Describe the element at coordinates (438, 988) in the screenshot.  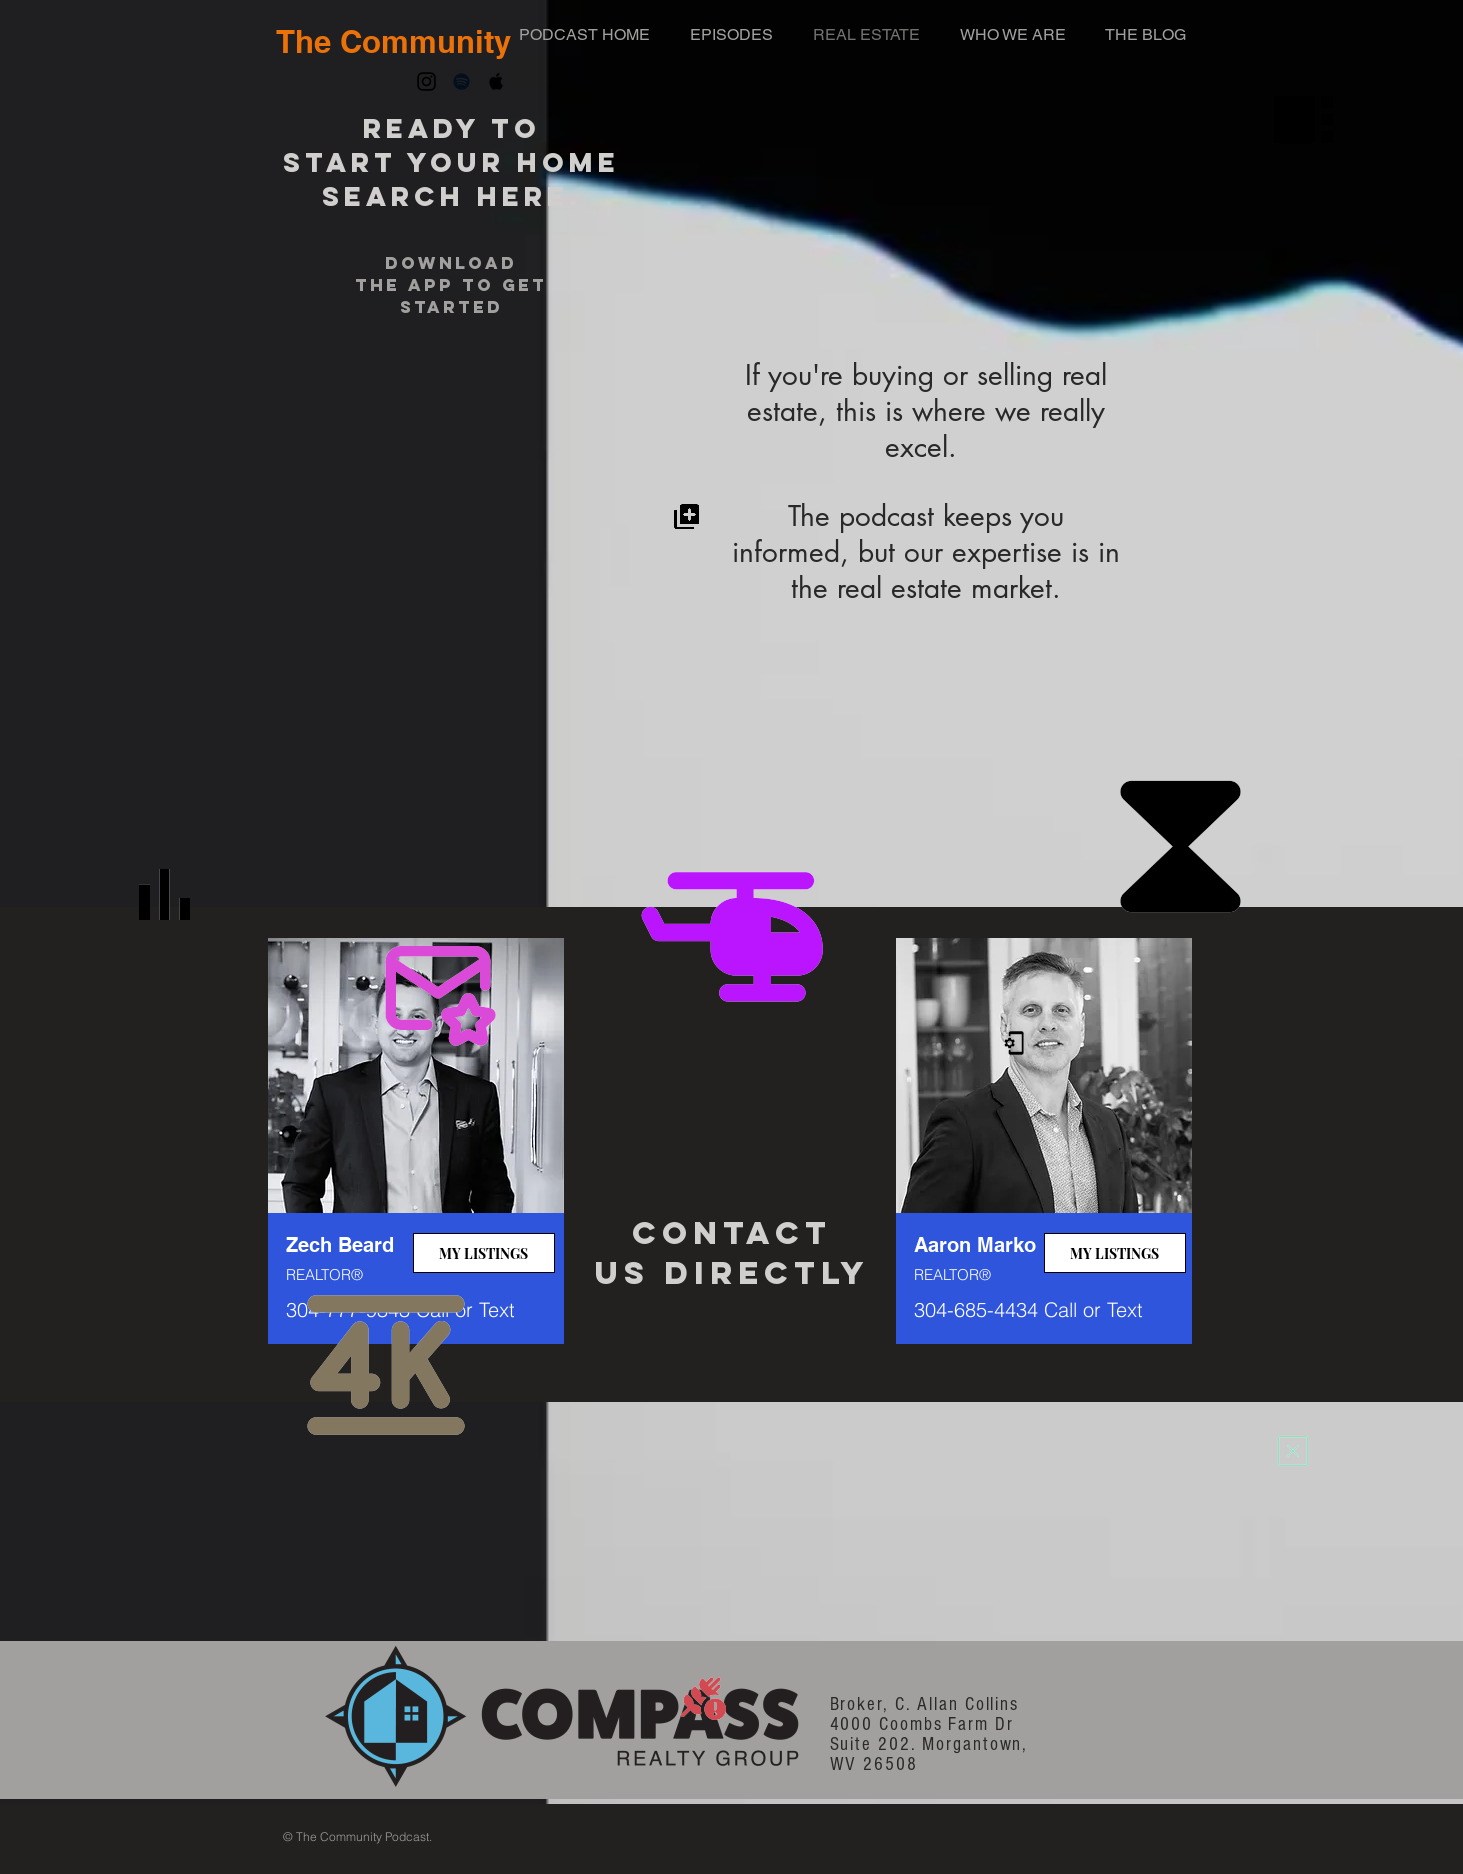
I see `view starred or important emails` at that location.